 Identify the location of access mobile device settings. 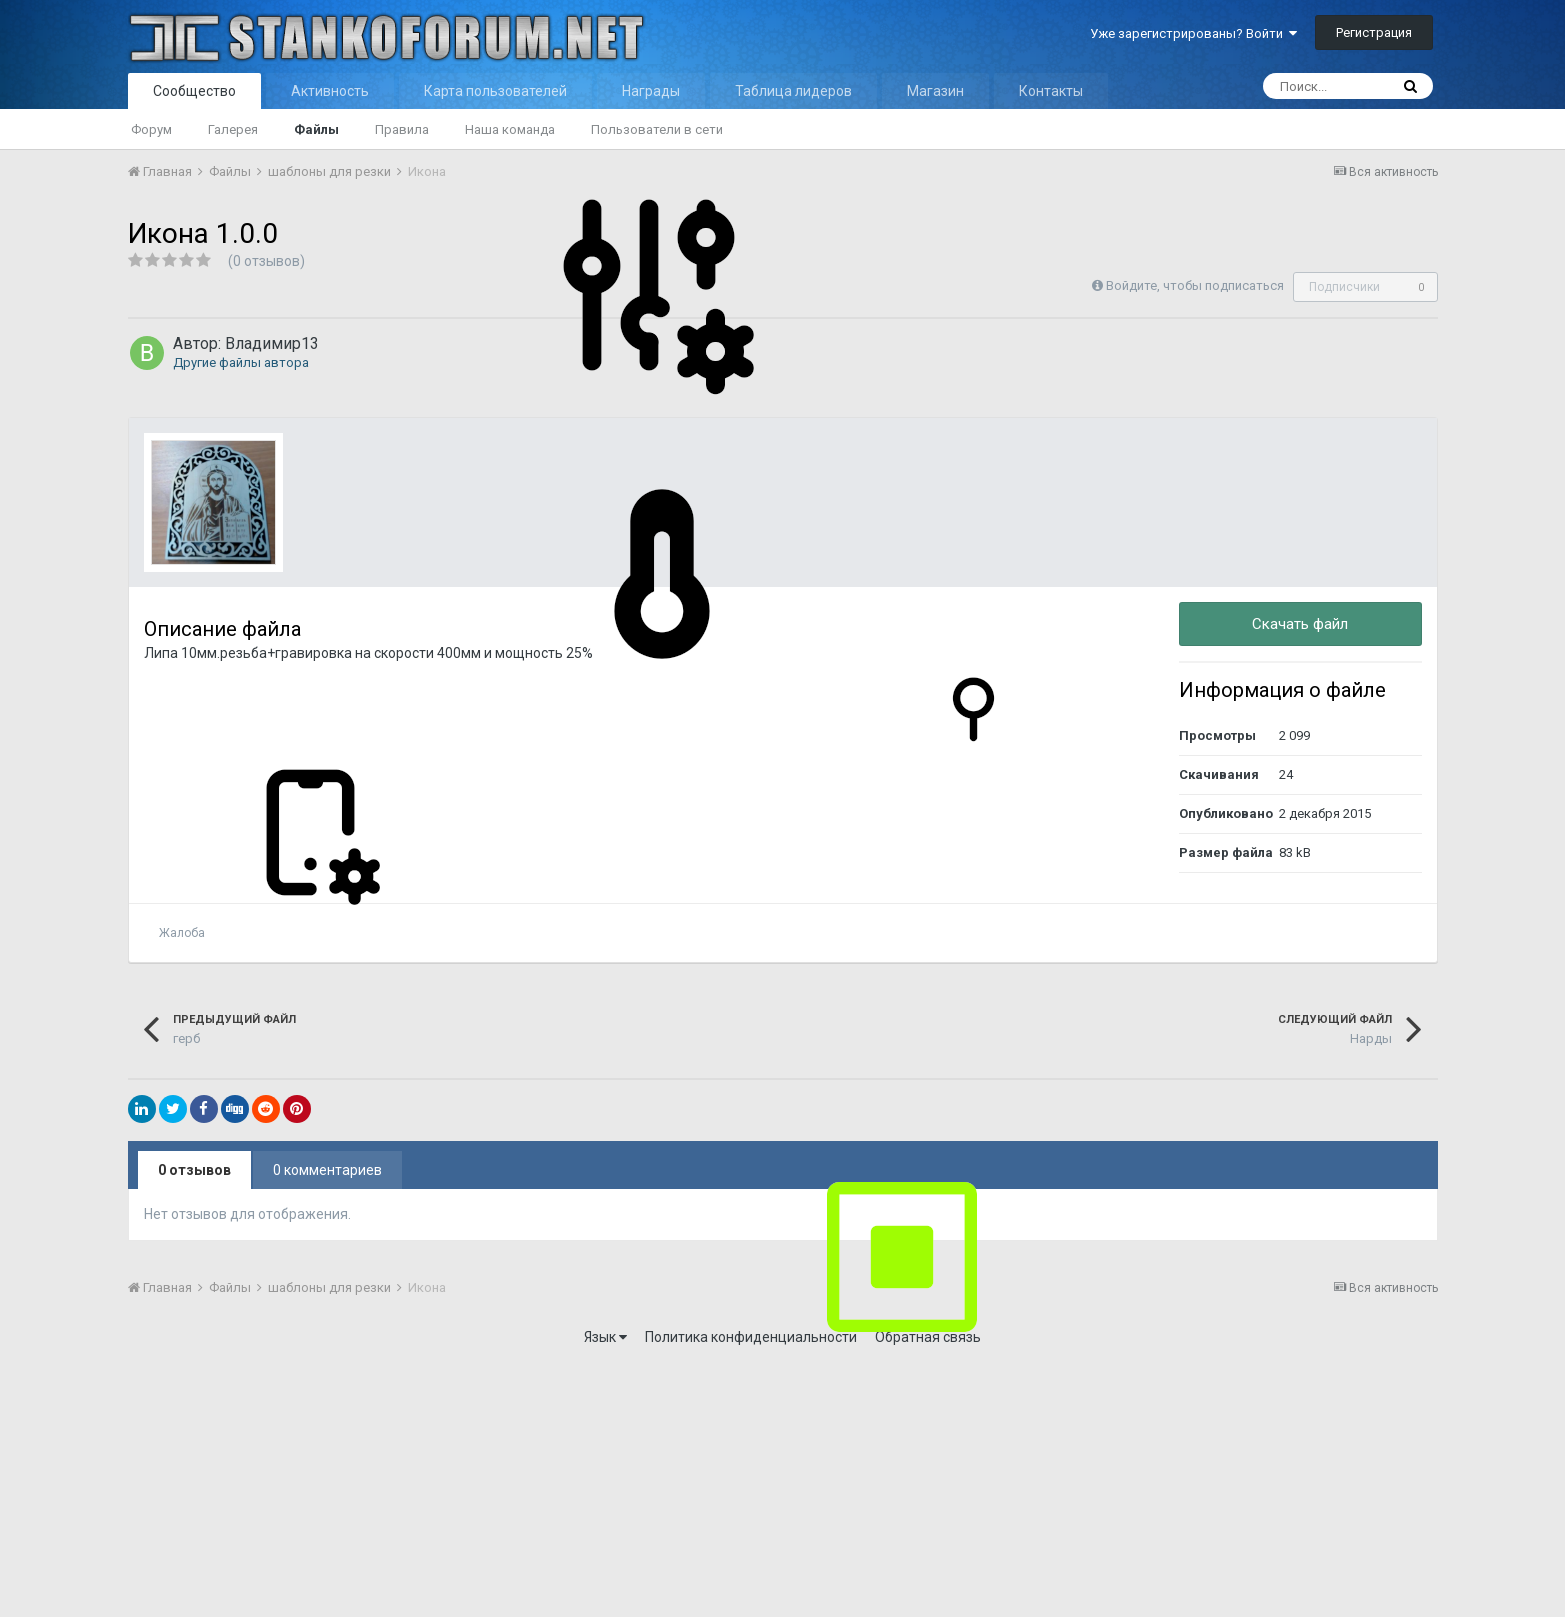
(310, 832).